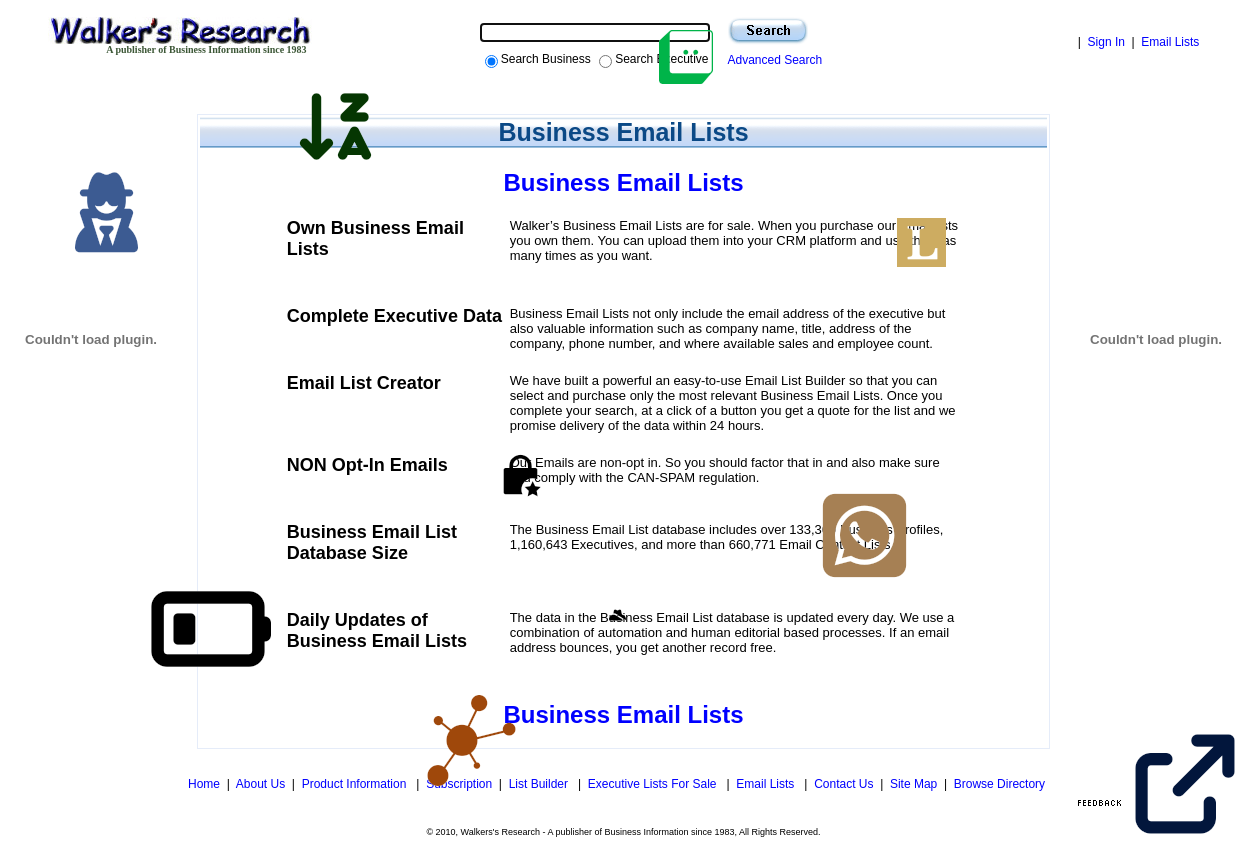  Describe the element at coordinates (106, 213) in the screenshot. I see `access incognito or private browsing mode` at that location.